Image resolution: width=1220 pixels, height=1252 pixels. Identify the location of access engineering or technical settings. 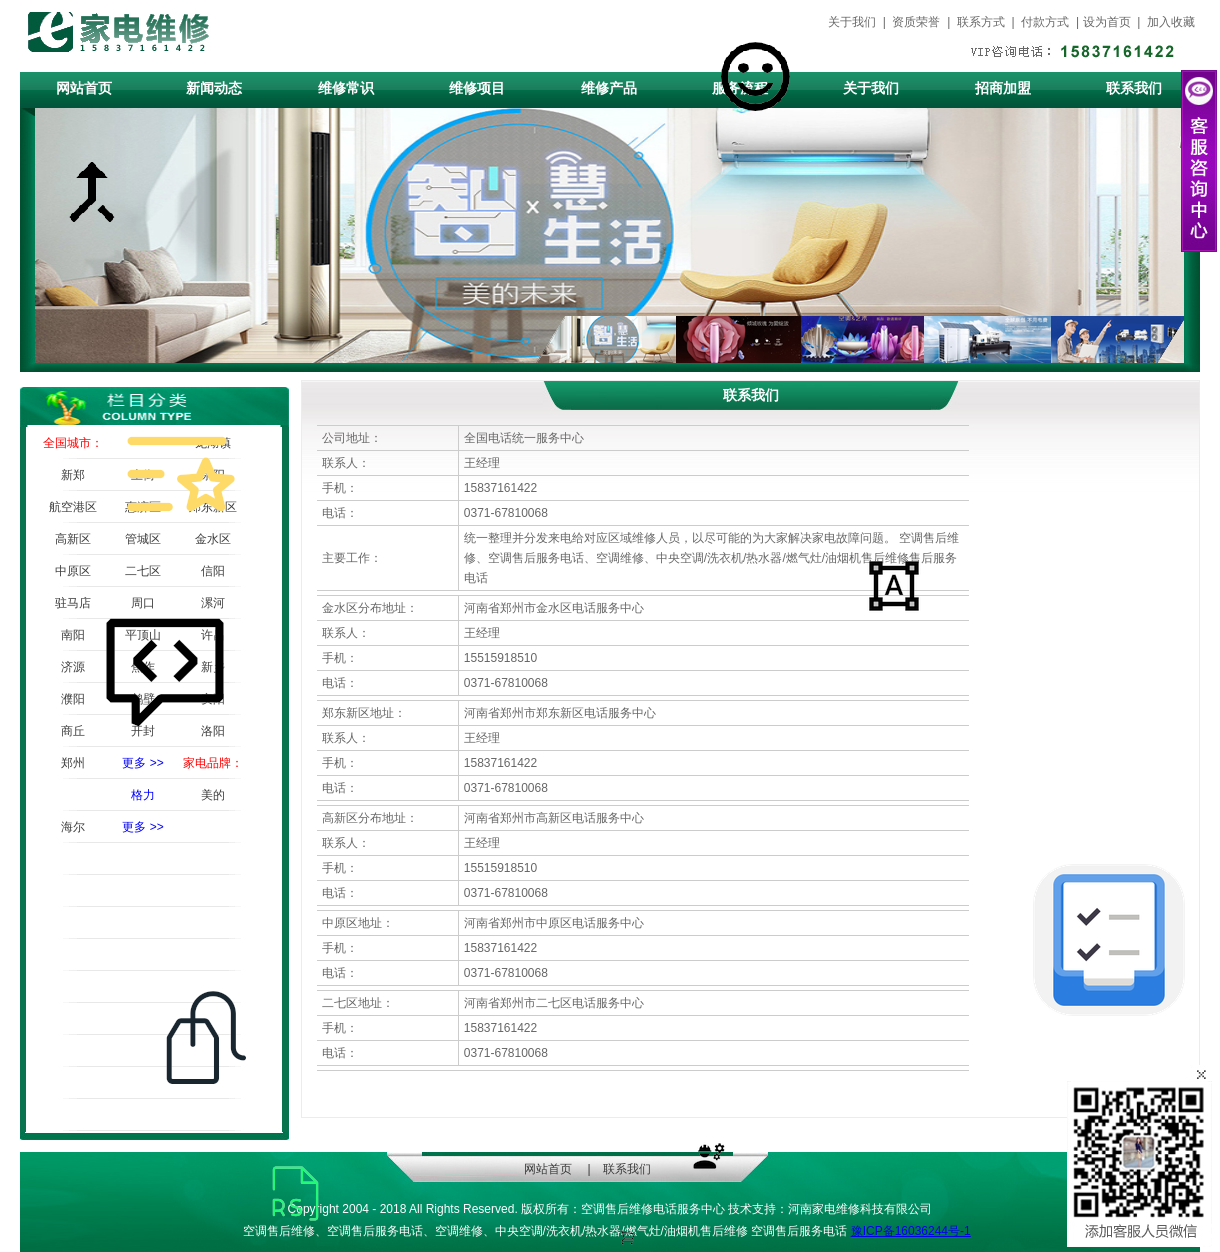
(709, 1156).